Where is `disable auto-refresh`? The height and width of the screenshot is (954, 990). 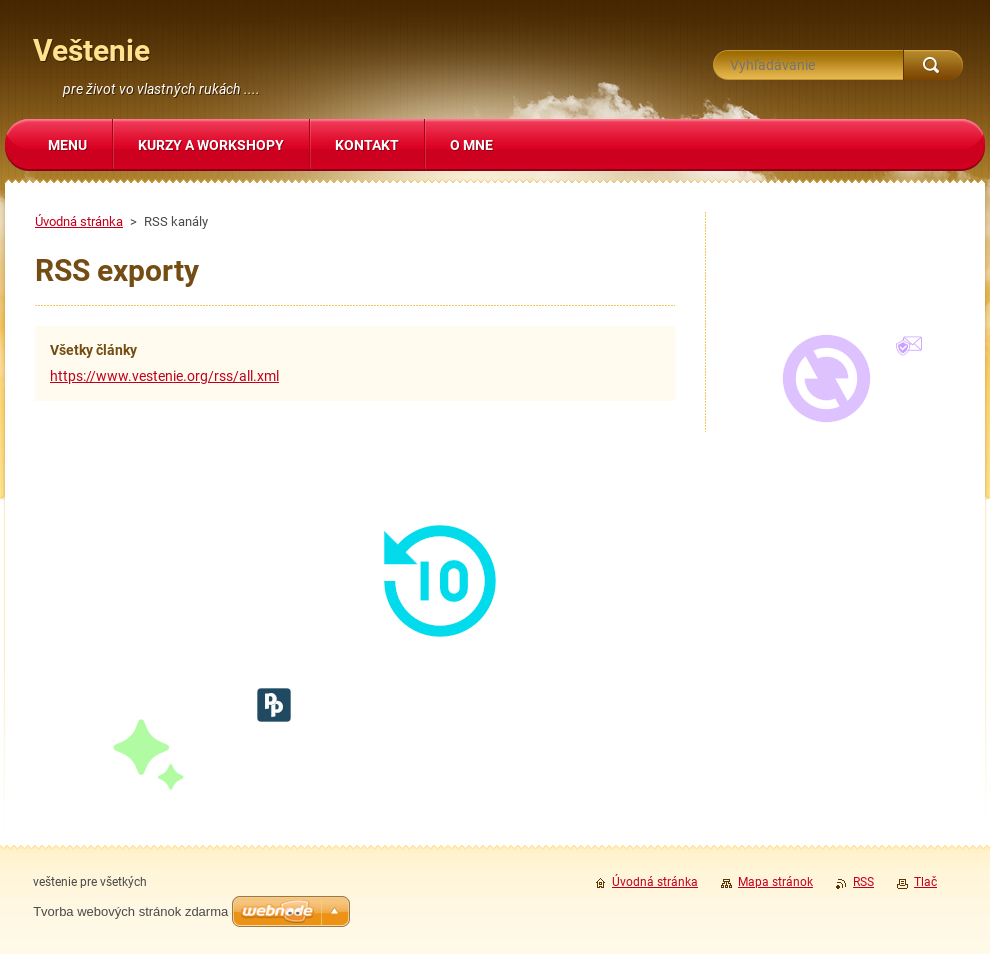
disable auto-refresh is located at coordinates (826, 378).